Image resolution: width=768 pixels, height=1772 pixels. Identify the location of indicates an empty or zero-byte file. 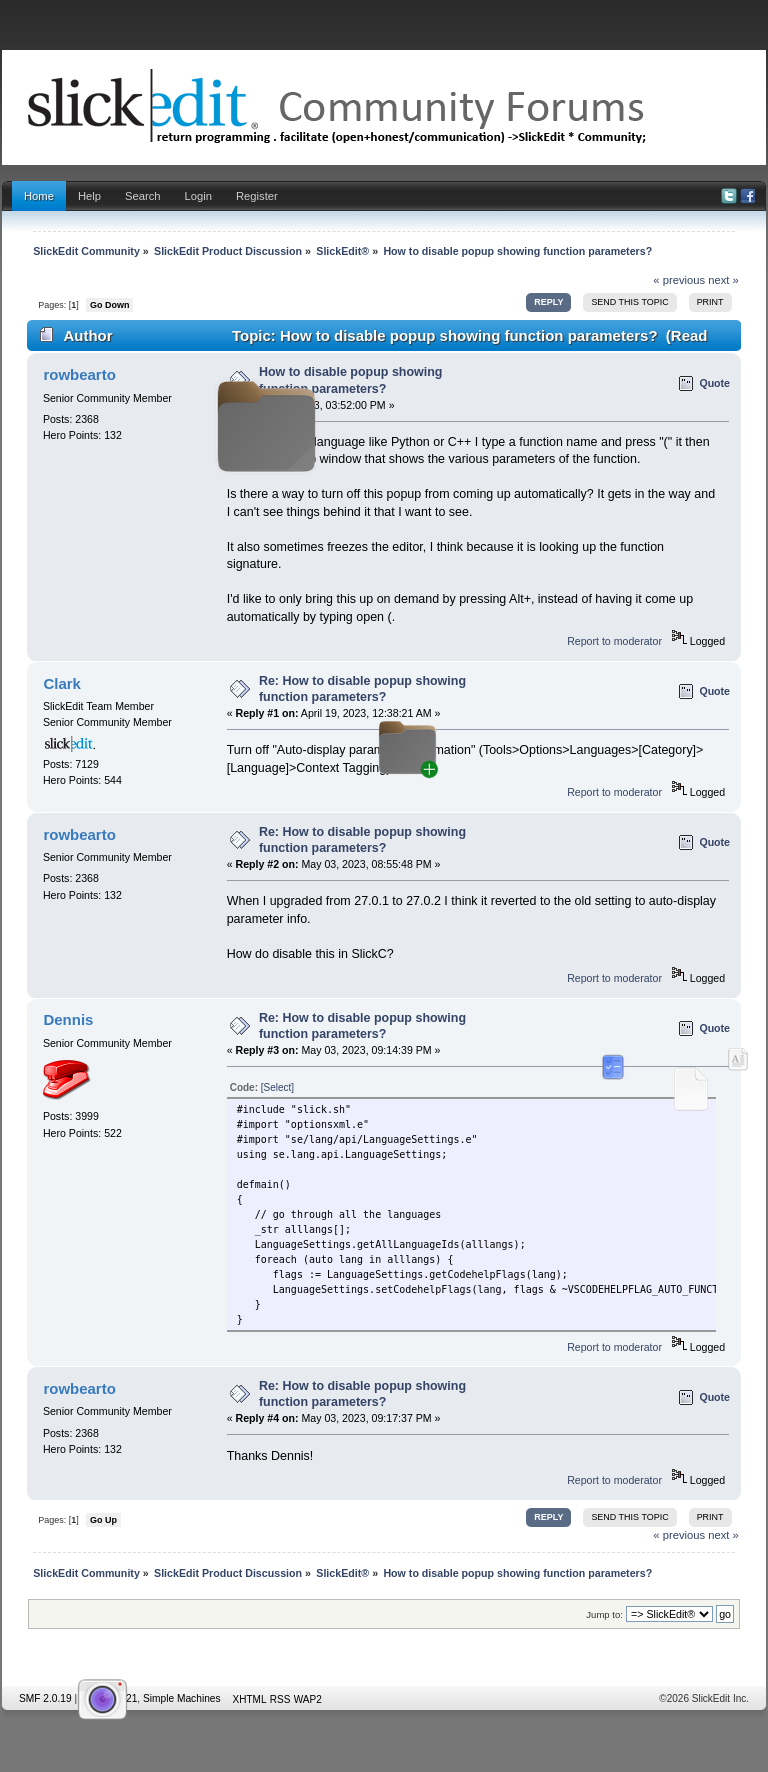
(691, 1089).